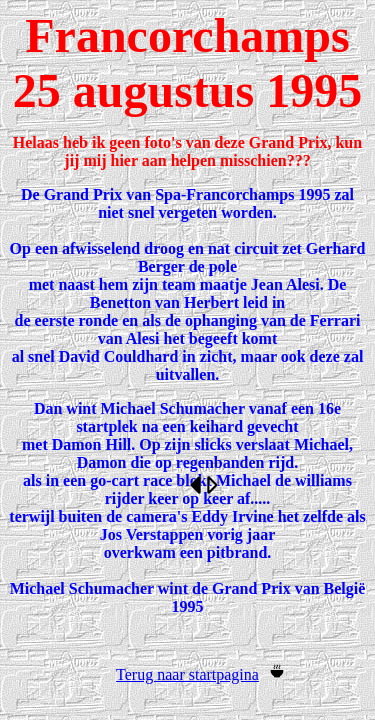  What do you see at coordinates (277, 671) in the screenshot?
I see `view hot food or soup options` at bounding box center [277, 671].